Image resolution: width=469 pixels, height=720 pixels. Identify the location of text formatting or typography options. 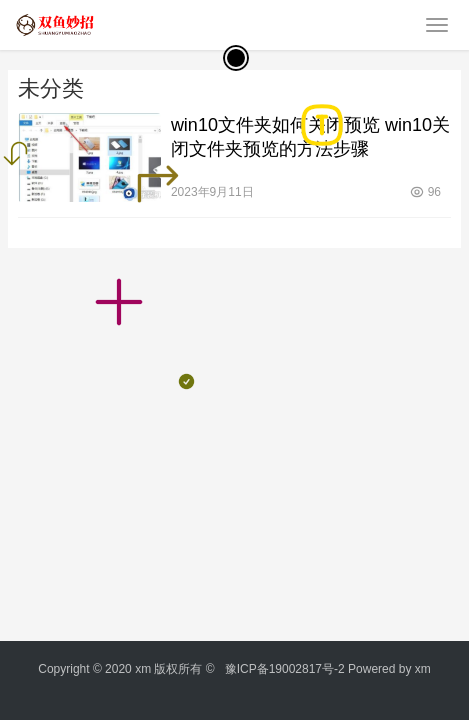
(322, 125).